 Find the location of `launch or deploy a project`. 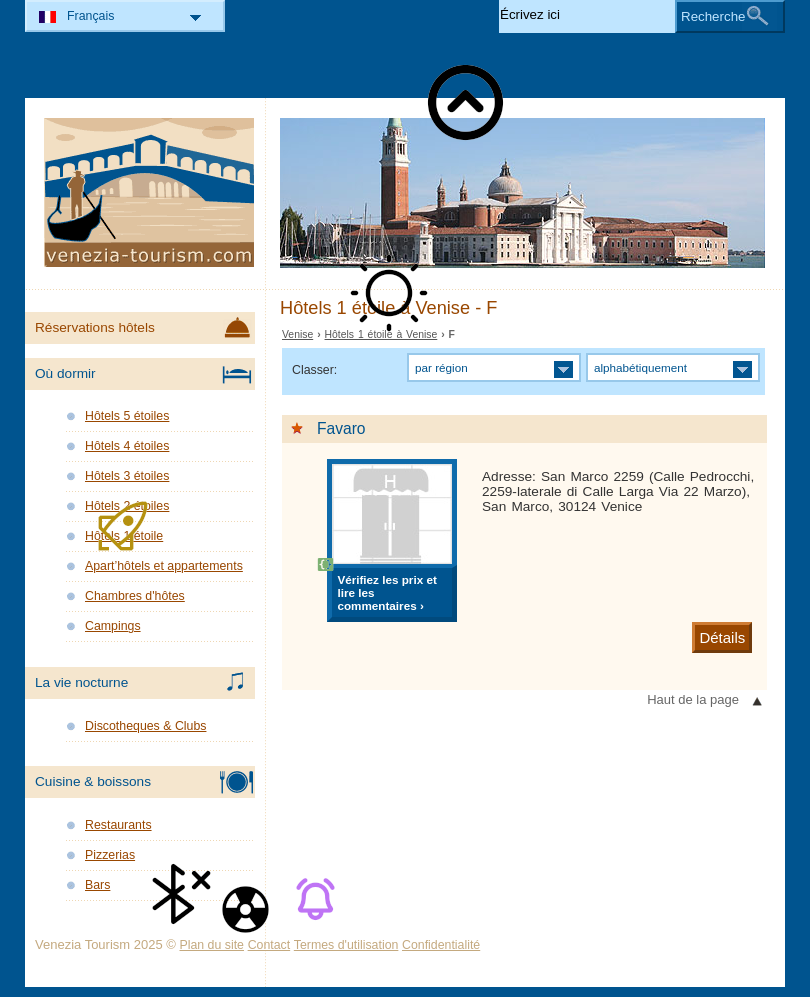

launch or deploy a project is located at coordinates (123, 526).